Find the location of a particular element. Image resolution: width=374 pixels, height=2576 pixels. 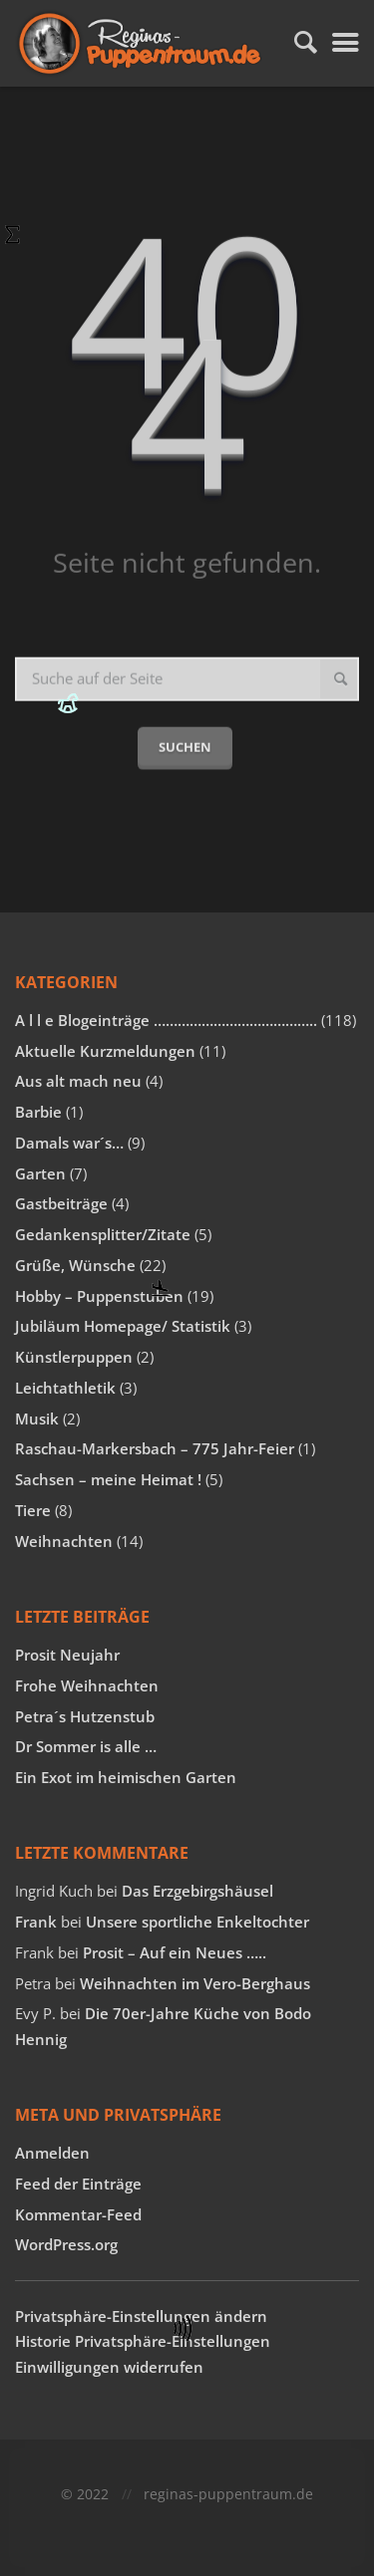

tap to pay or use contactless payment is located at coordinates (182, 2328).